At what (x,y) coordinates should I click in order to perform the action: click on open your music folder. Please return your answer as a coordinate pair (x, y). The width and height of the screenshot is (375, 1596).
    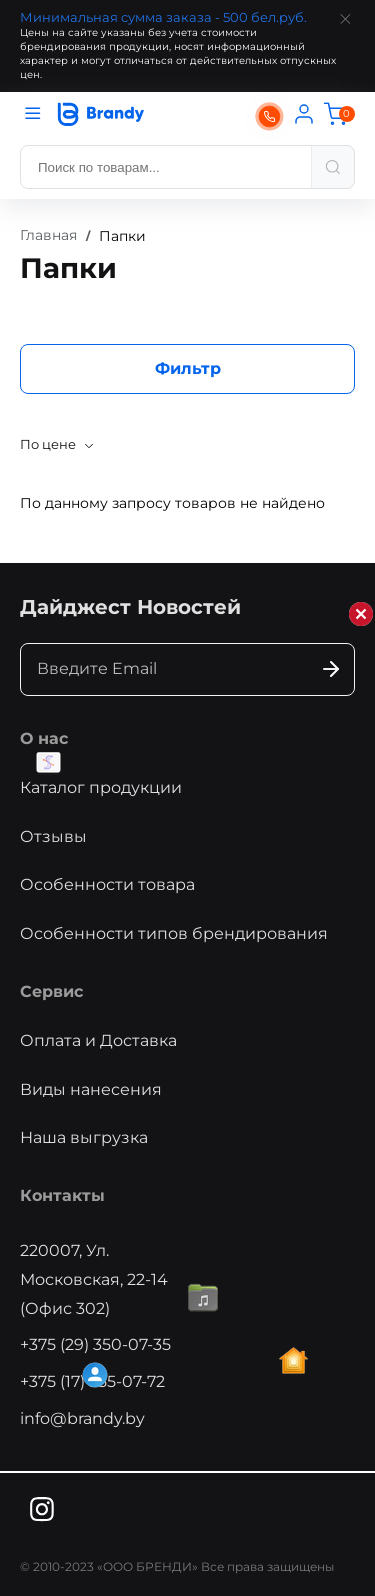
    Looking at the image, I should click on (203, 1297).